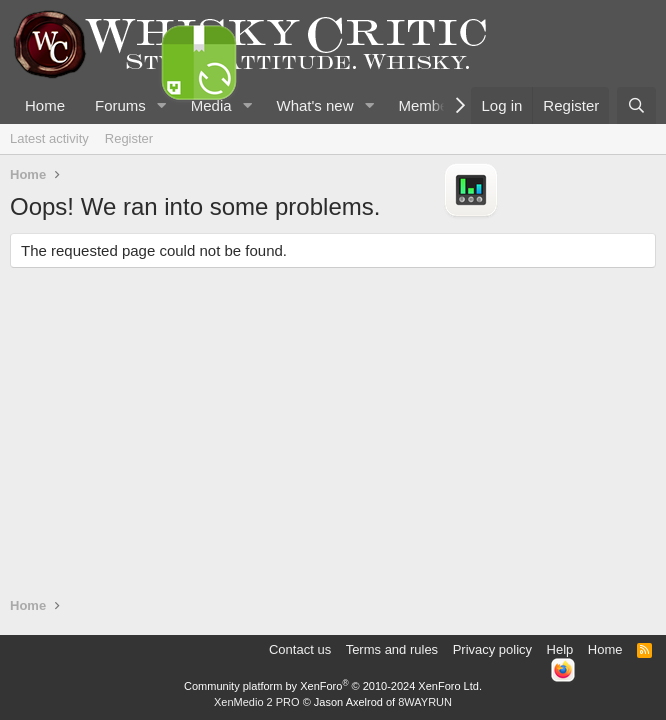  I want to click on update or refresh system packages, so click(199, 64).